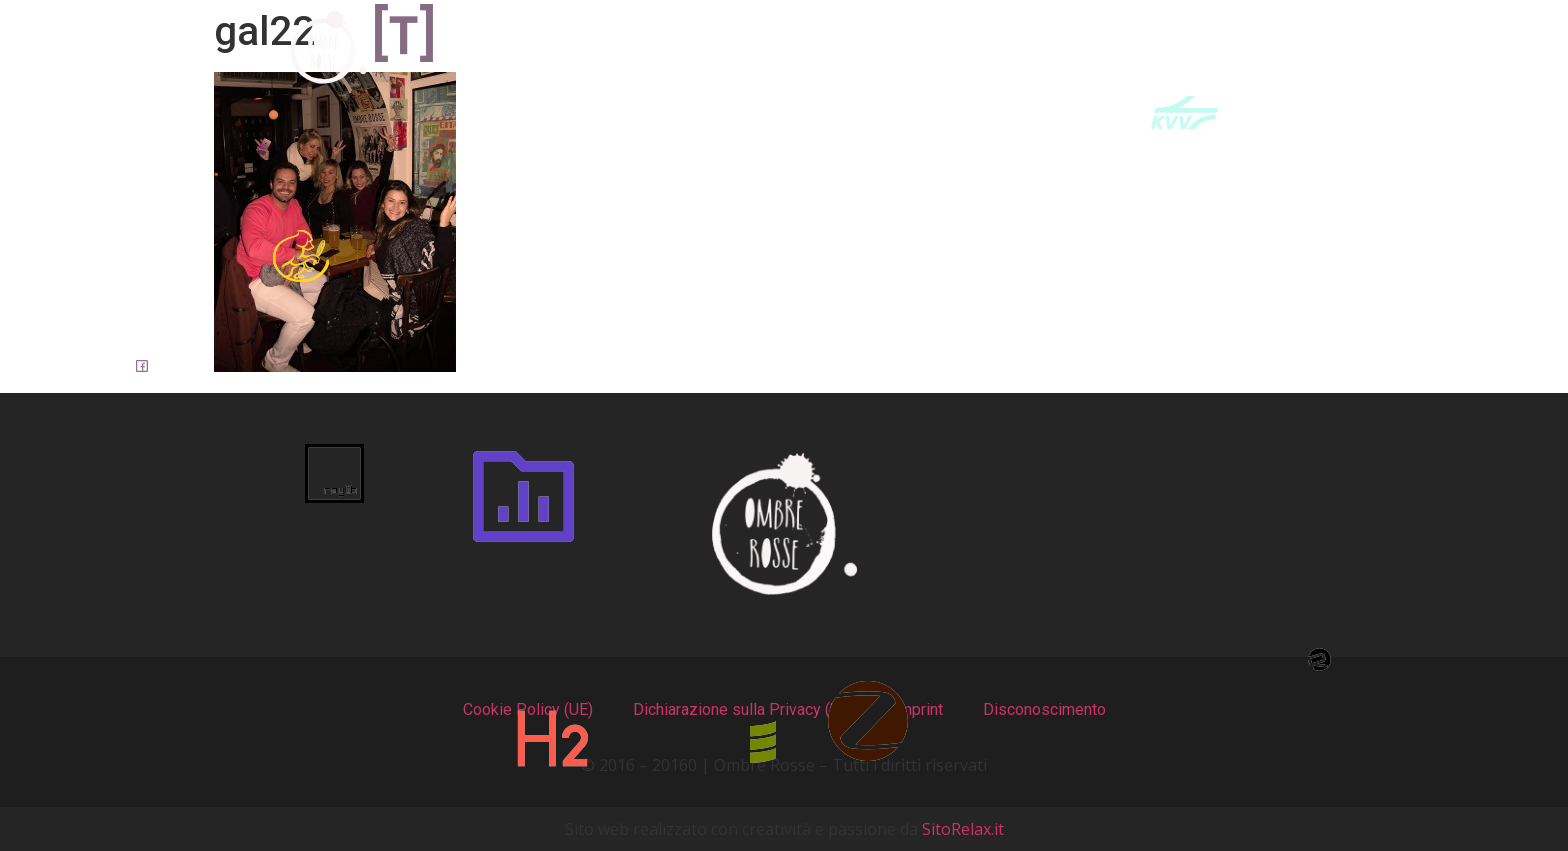 The height and width of the screenshot is (851, 1568). What do you see at coordinates (142, 366) in the screenshot?
I see `connect with Facebook` at bounding box center [142, 366].